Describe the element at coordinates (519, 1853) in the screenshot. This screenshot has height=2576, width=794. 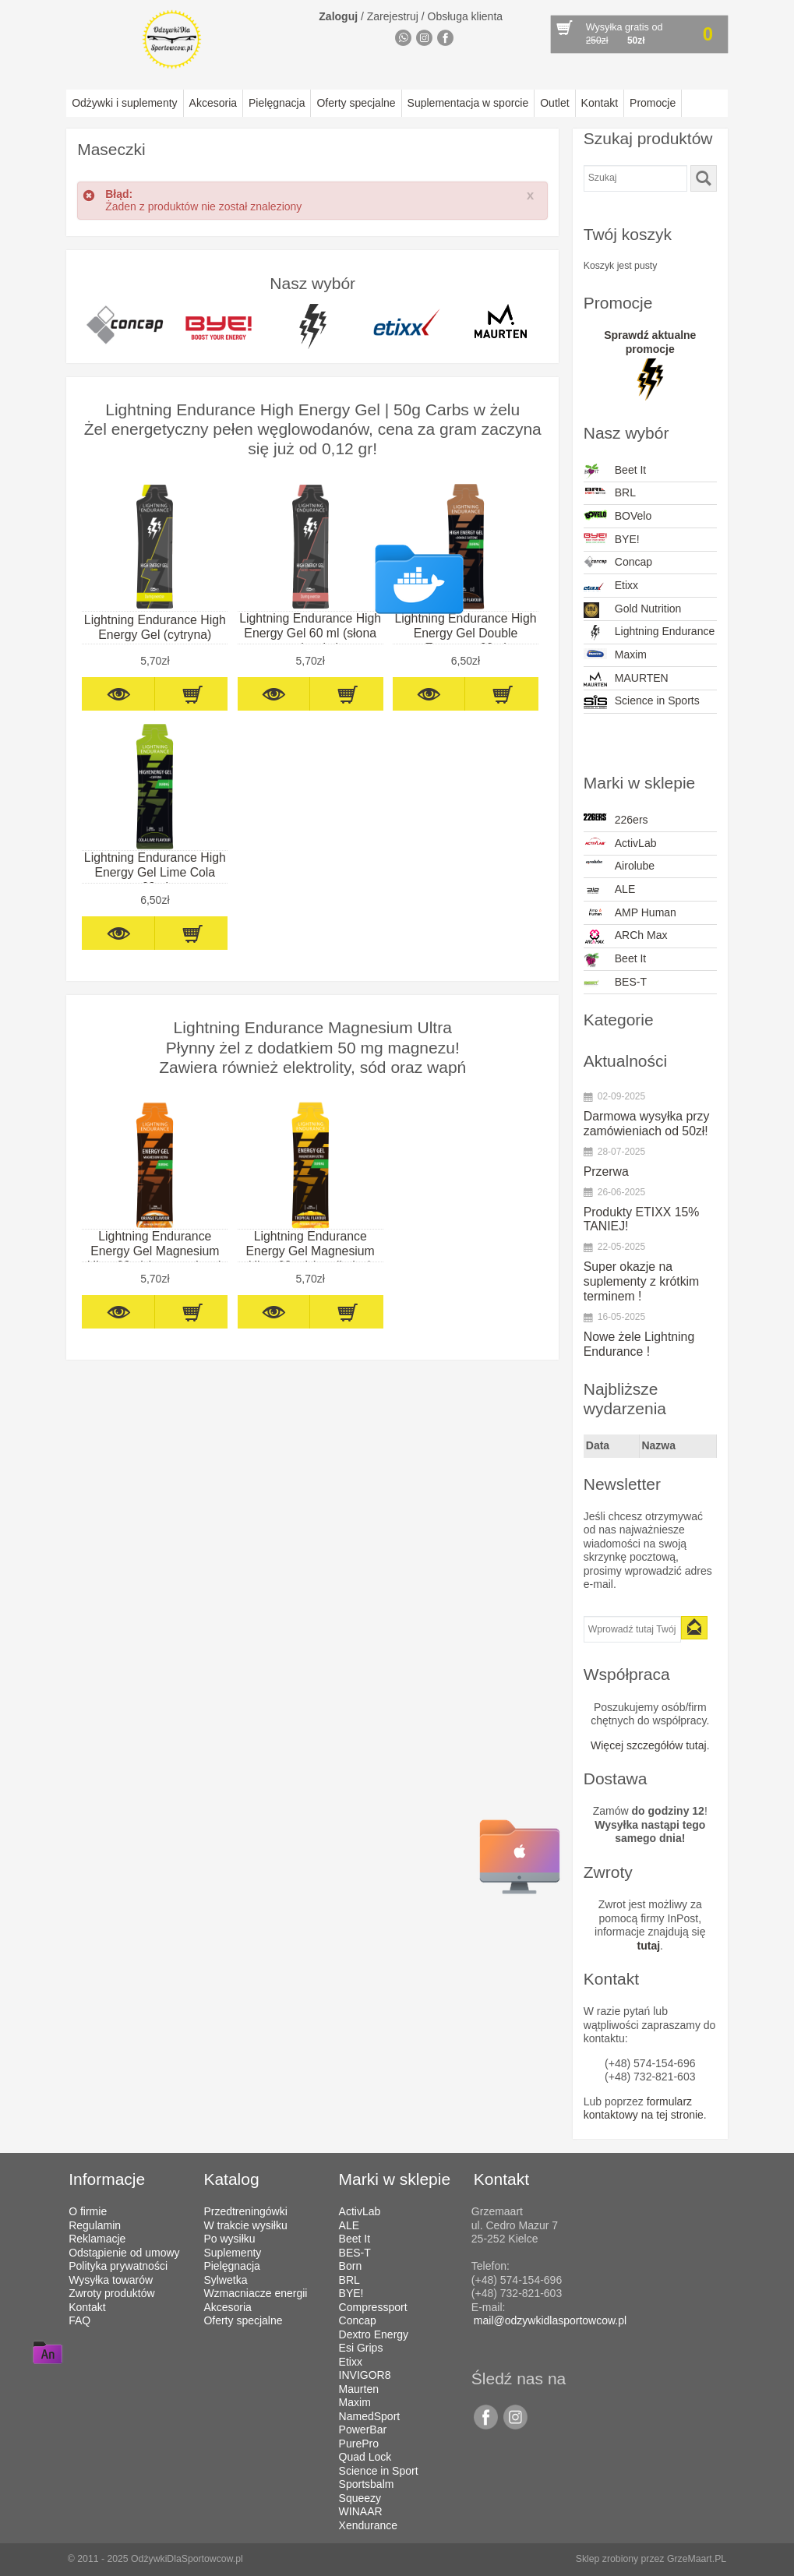
I see `open mac desktop files folder` at that location.